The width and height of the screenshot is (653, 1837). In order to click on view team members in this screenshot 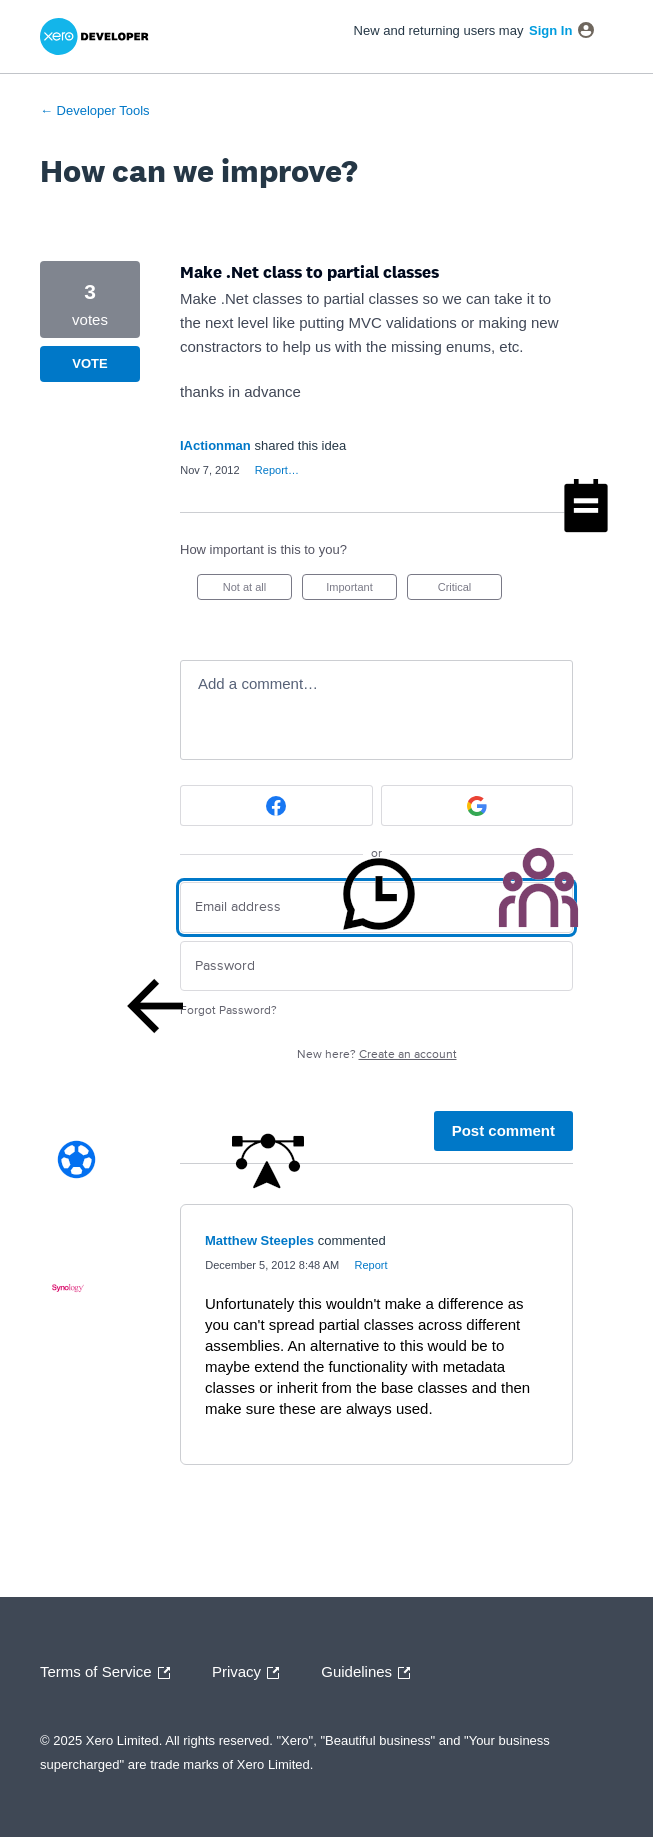, I will do `click(538, 887)`.